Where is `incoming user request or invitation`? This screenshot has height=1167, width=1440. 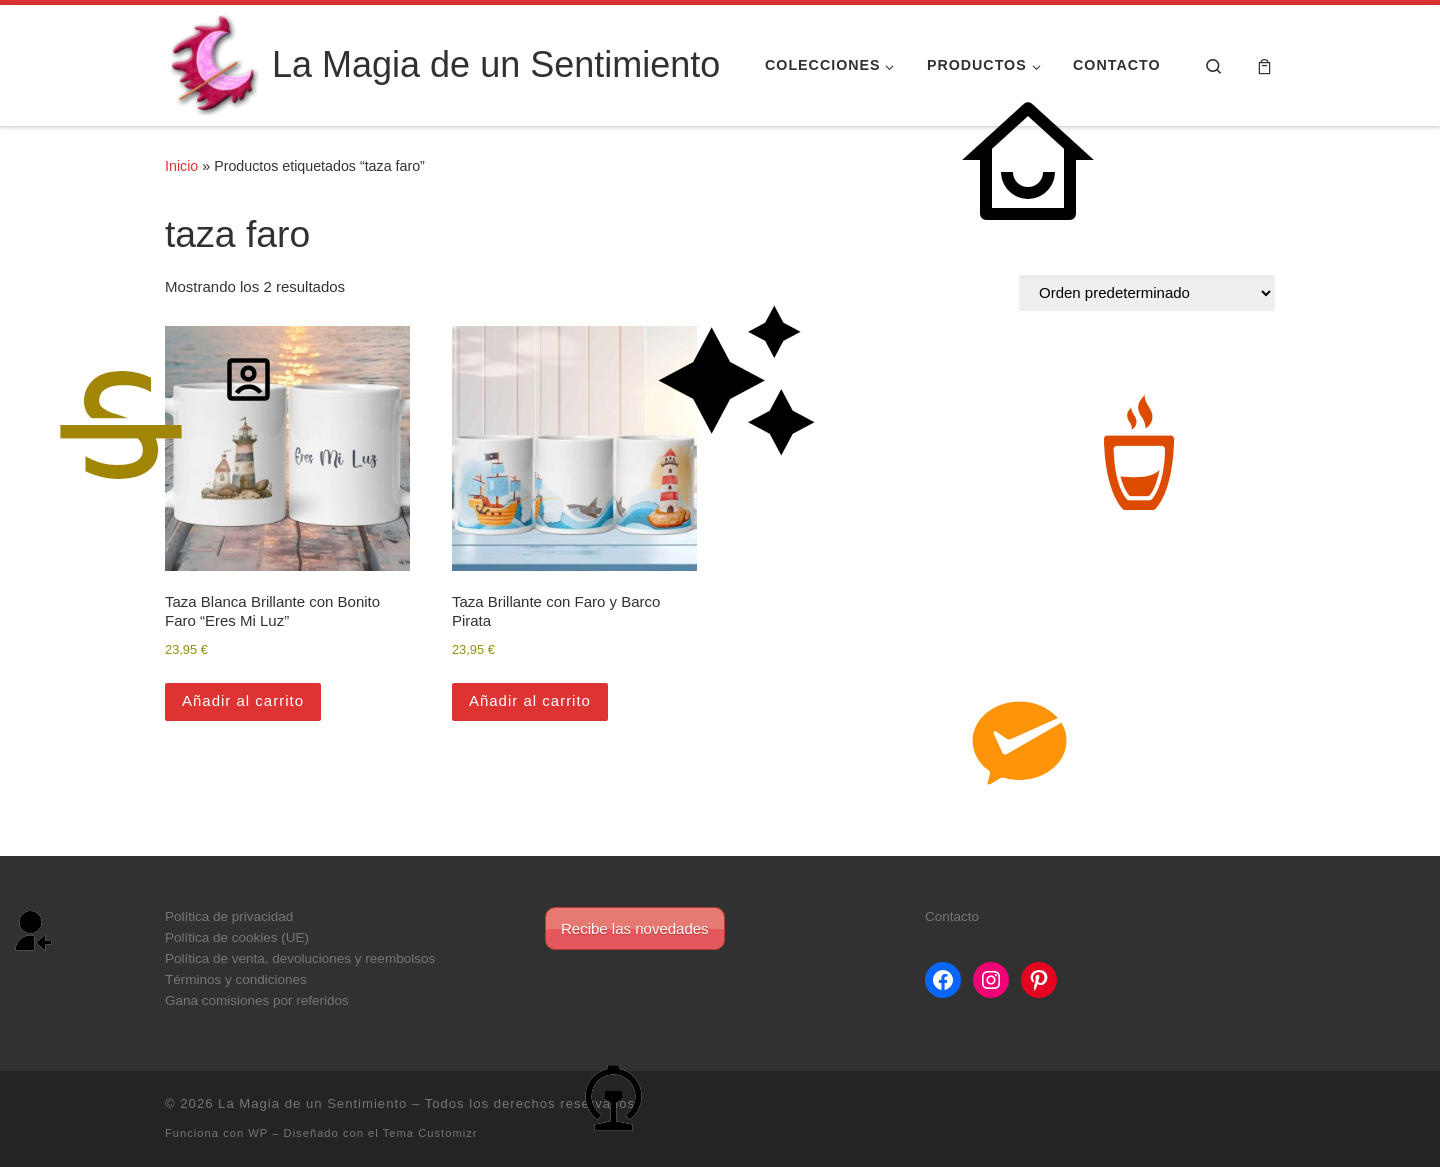
incoming user request or invitation is located at coordinates (30, 931).